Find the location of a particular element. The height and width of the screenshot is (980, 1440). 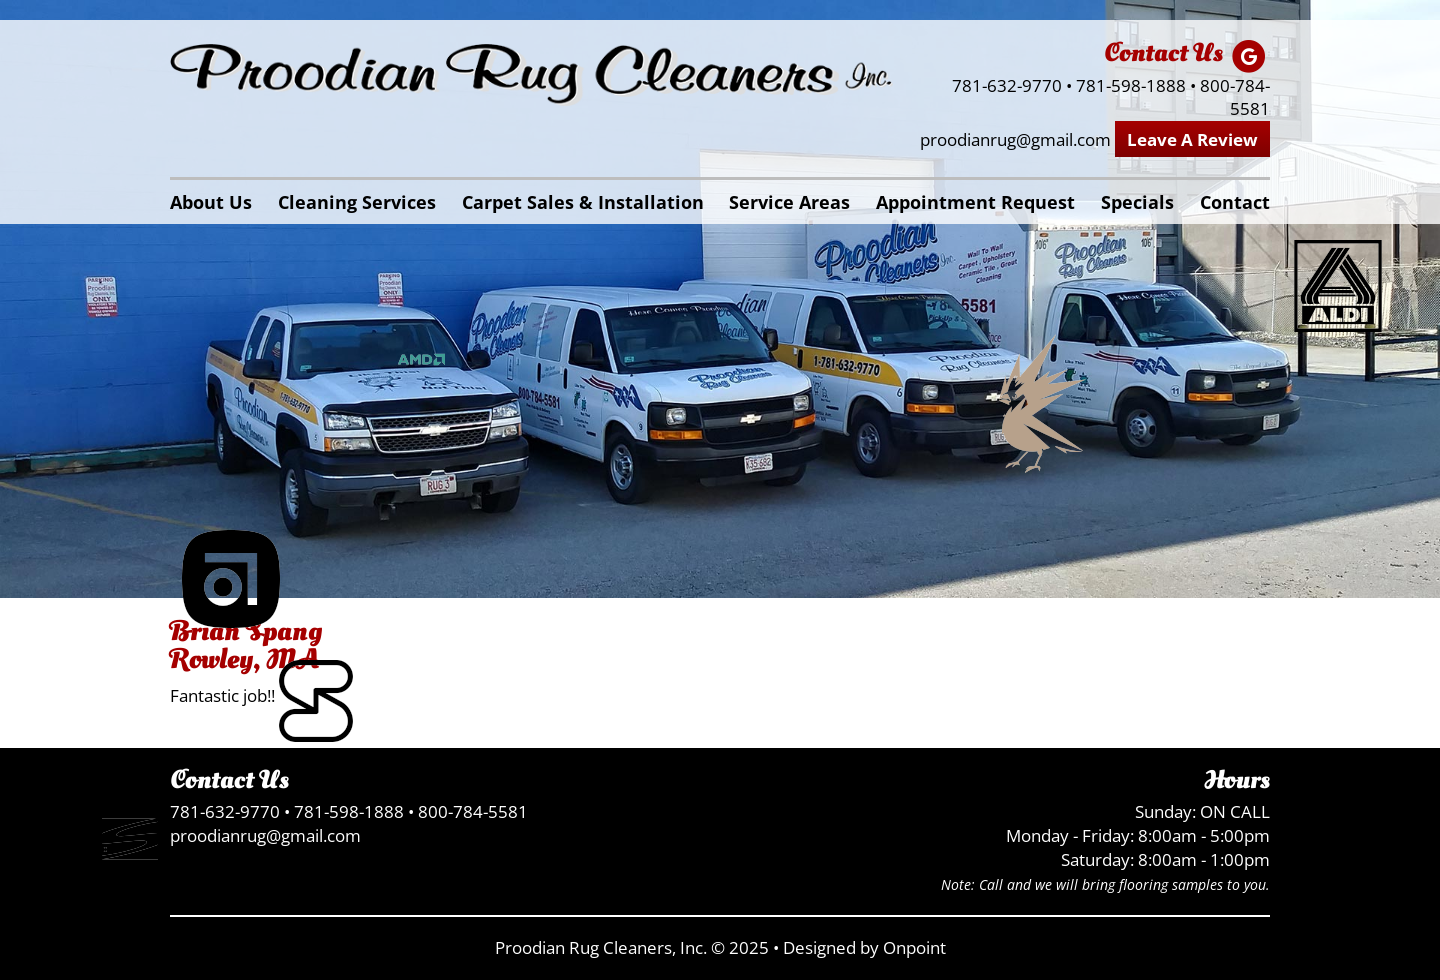

abstract app logo is located at coordinates (231, 579).